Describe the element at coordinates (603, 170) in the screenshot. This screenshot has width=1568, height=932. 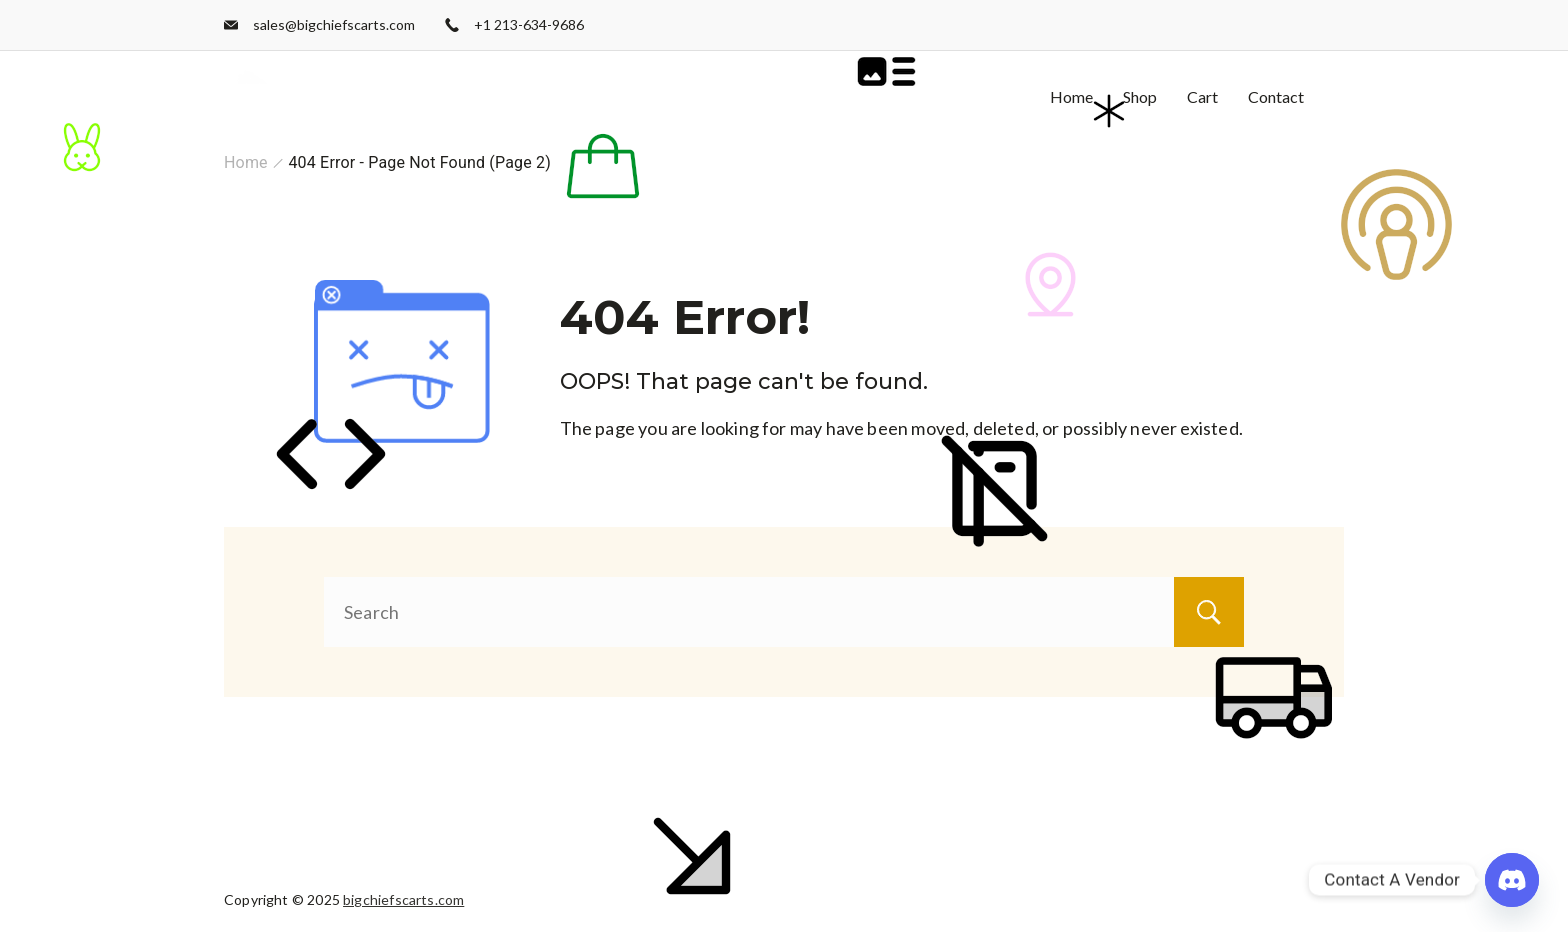
I see `access shopping bag or cart` at that location.